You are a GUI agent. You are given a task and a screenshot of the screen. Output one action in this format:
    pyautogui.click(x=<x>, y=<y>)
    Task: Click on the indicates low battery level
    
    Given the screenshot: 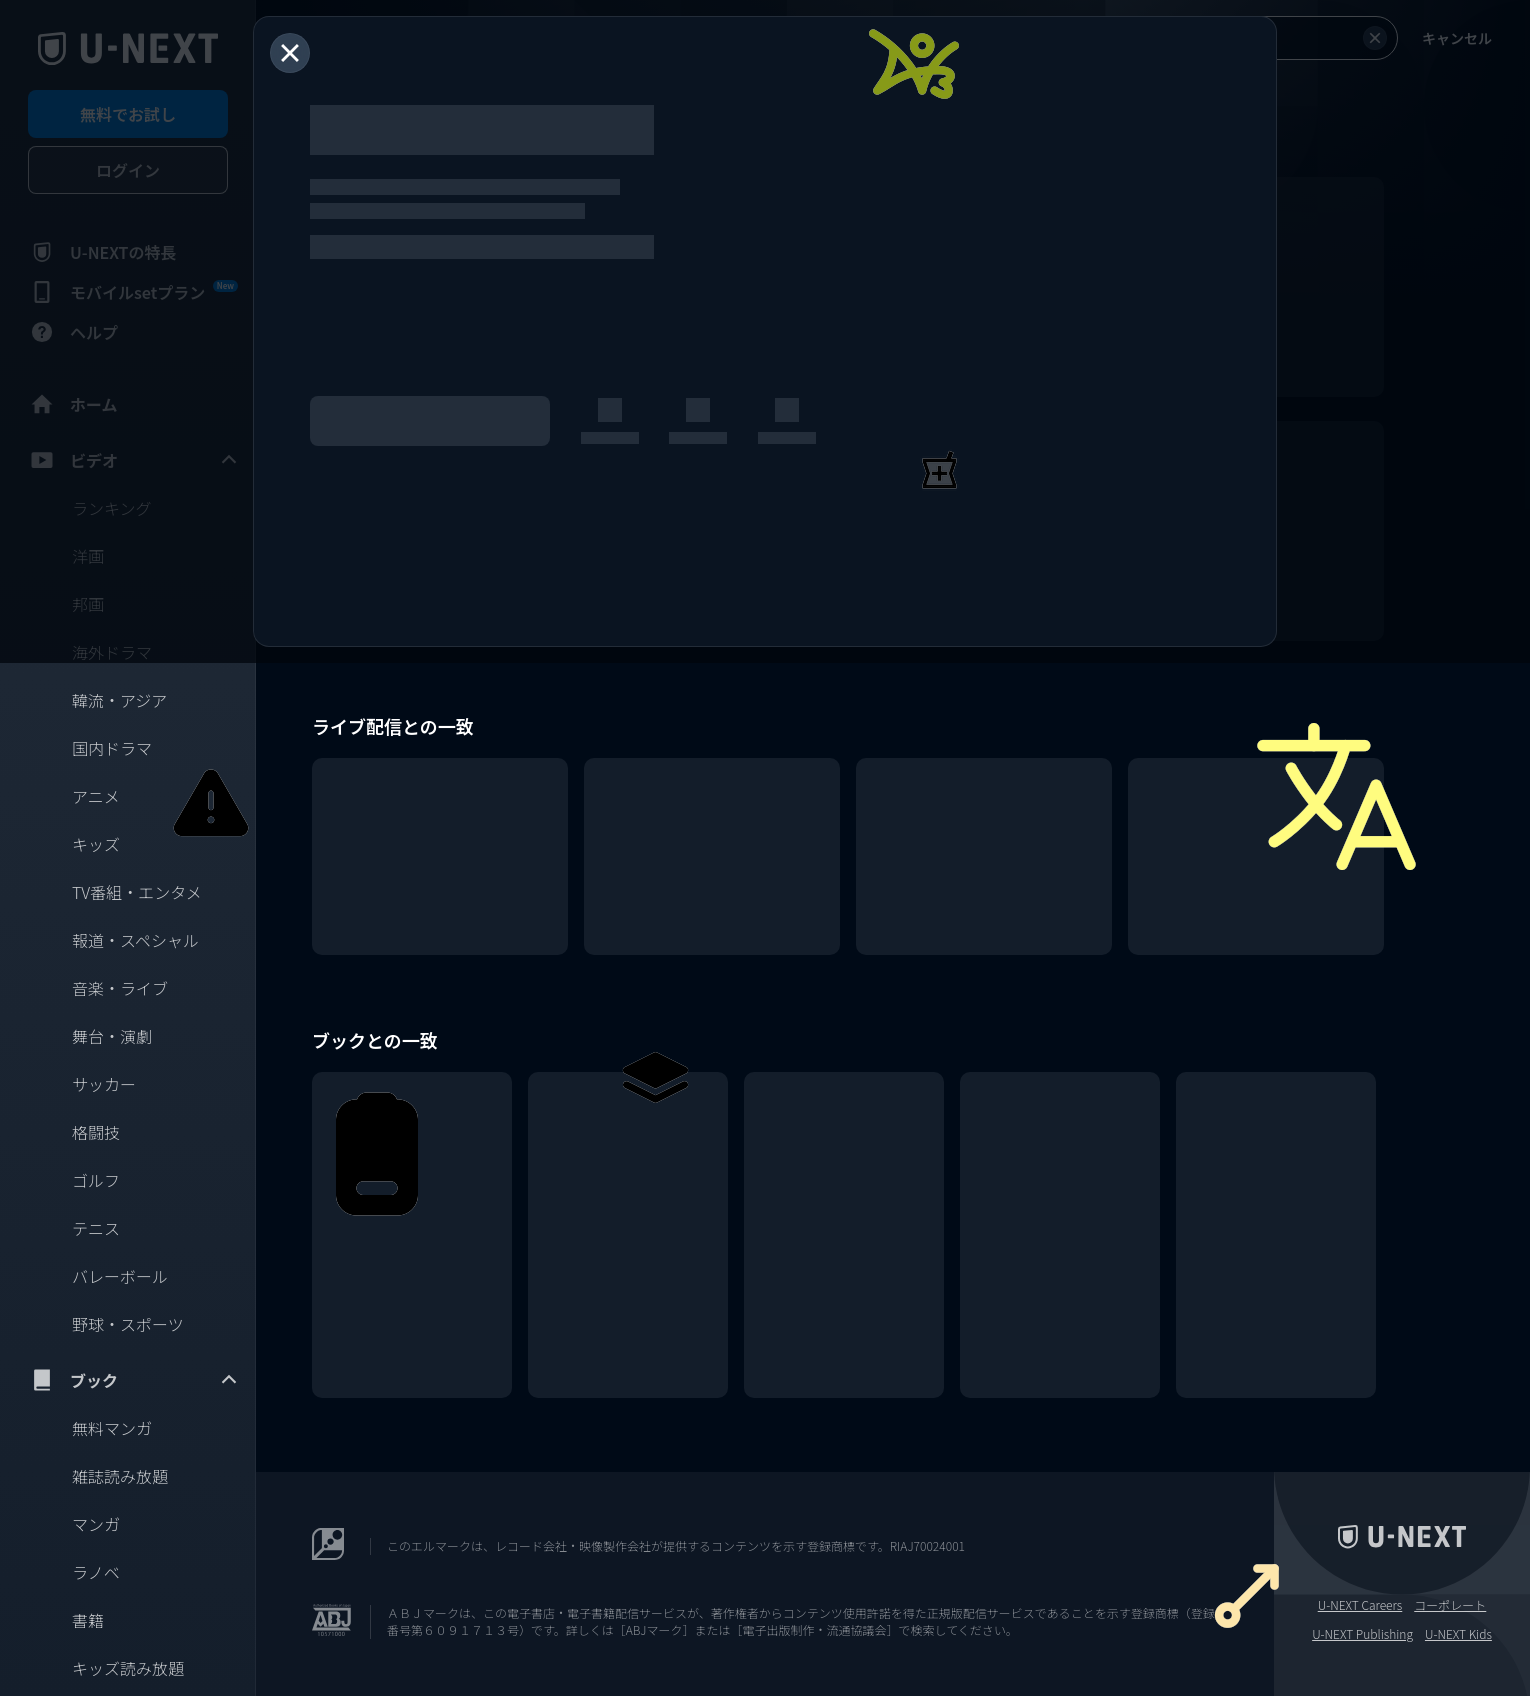 What is the action you would take?
    pyautogui.click(x=377, y=1154)
    